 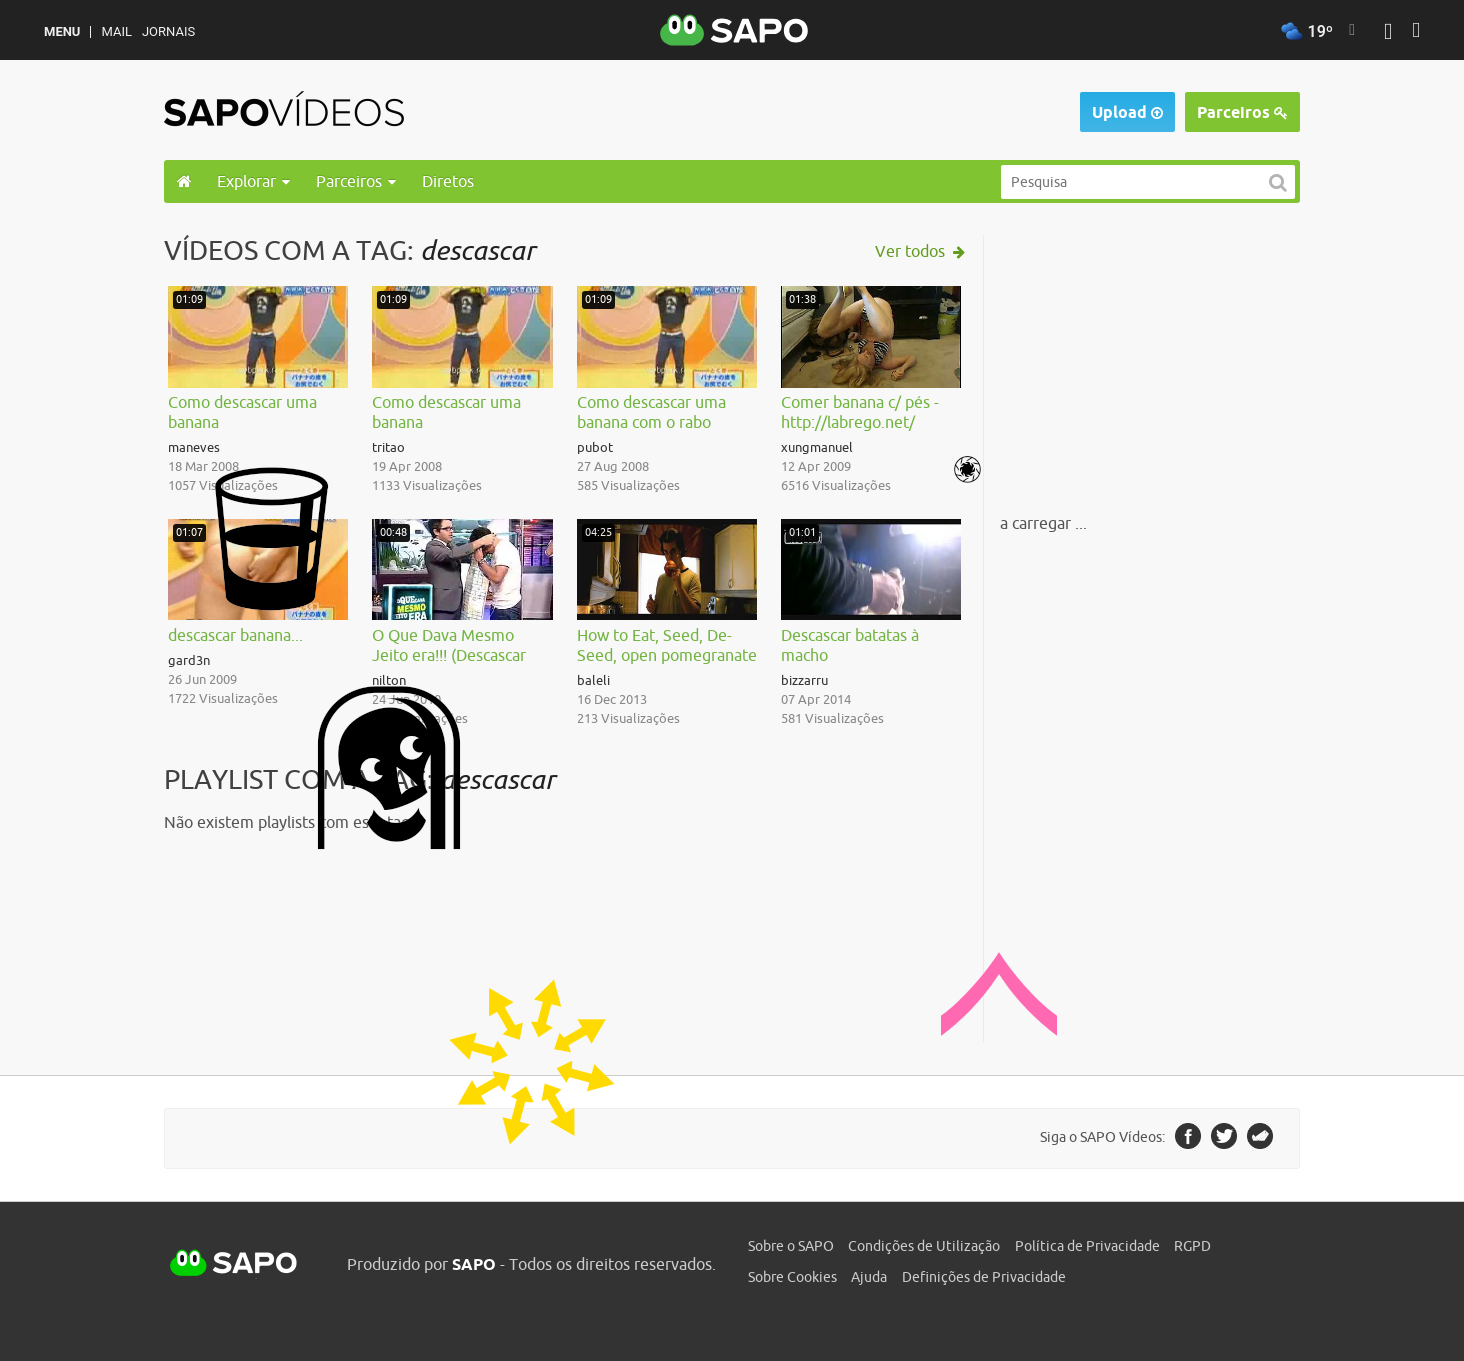 I want to click on indicates lowest military rank (private), so click(x=999, y=994).